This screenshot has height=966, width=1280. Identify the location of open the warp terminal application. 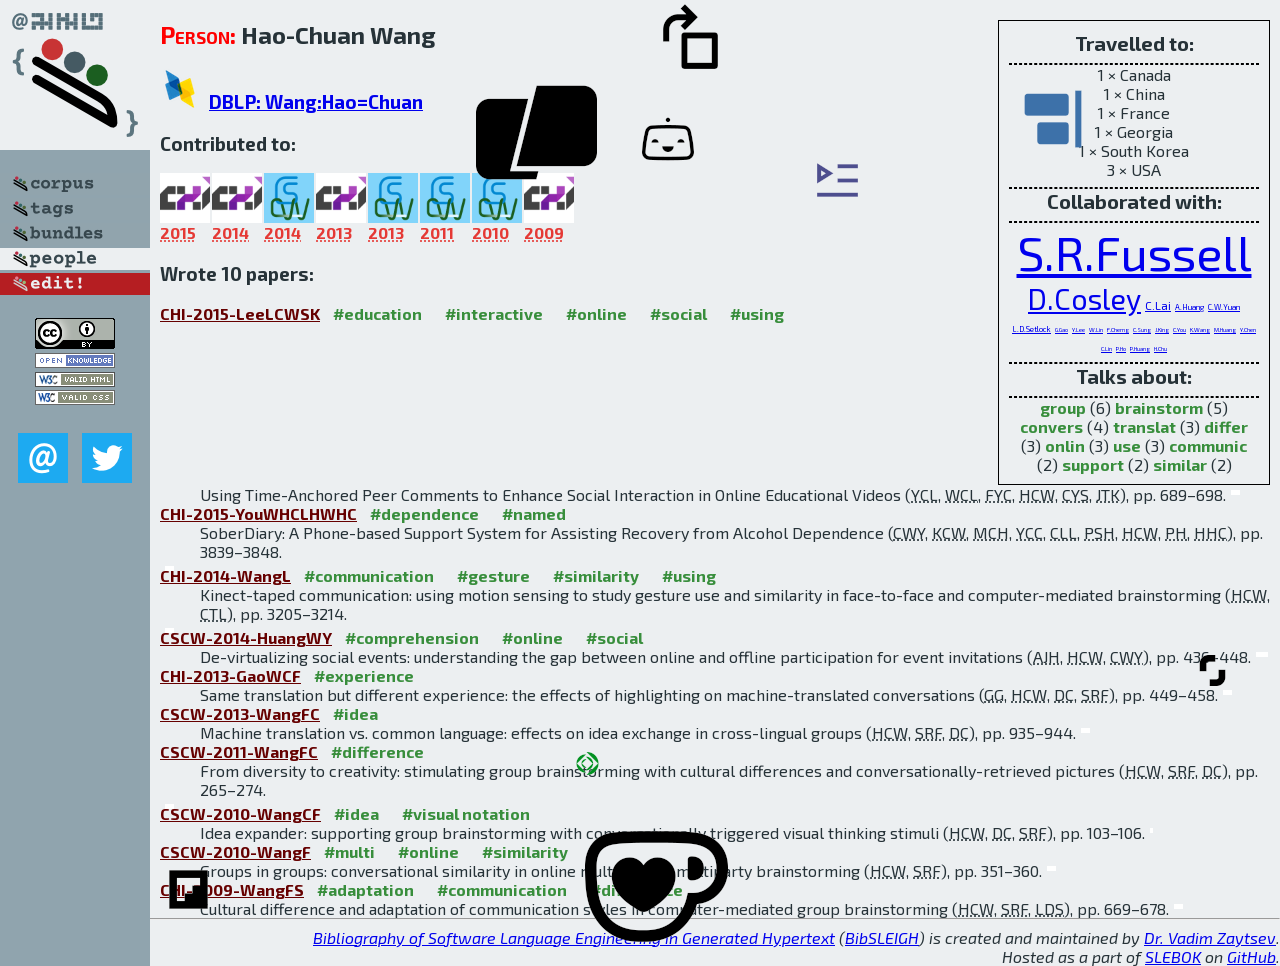
(536, 132).